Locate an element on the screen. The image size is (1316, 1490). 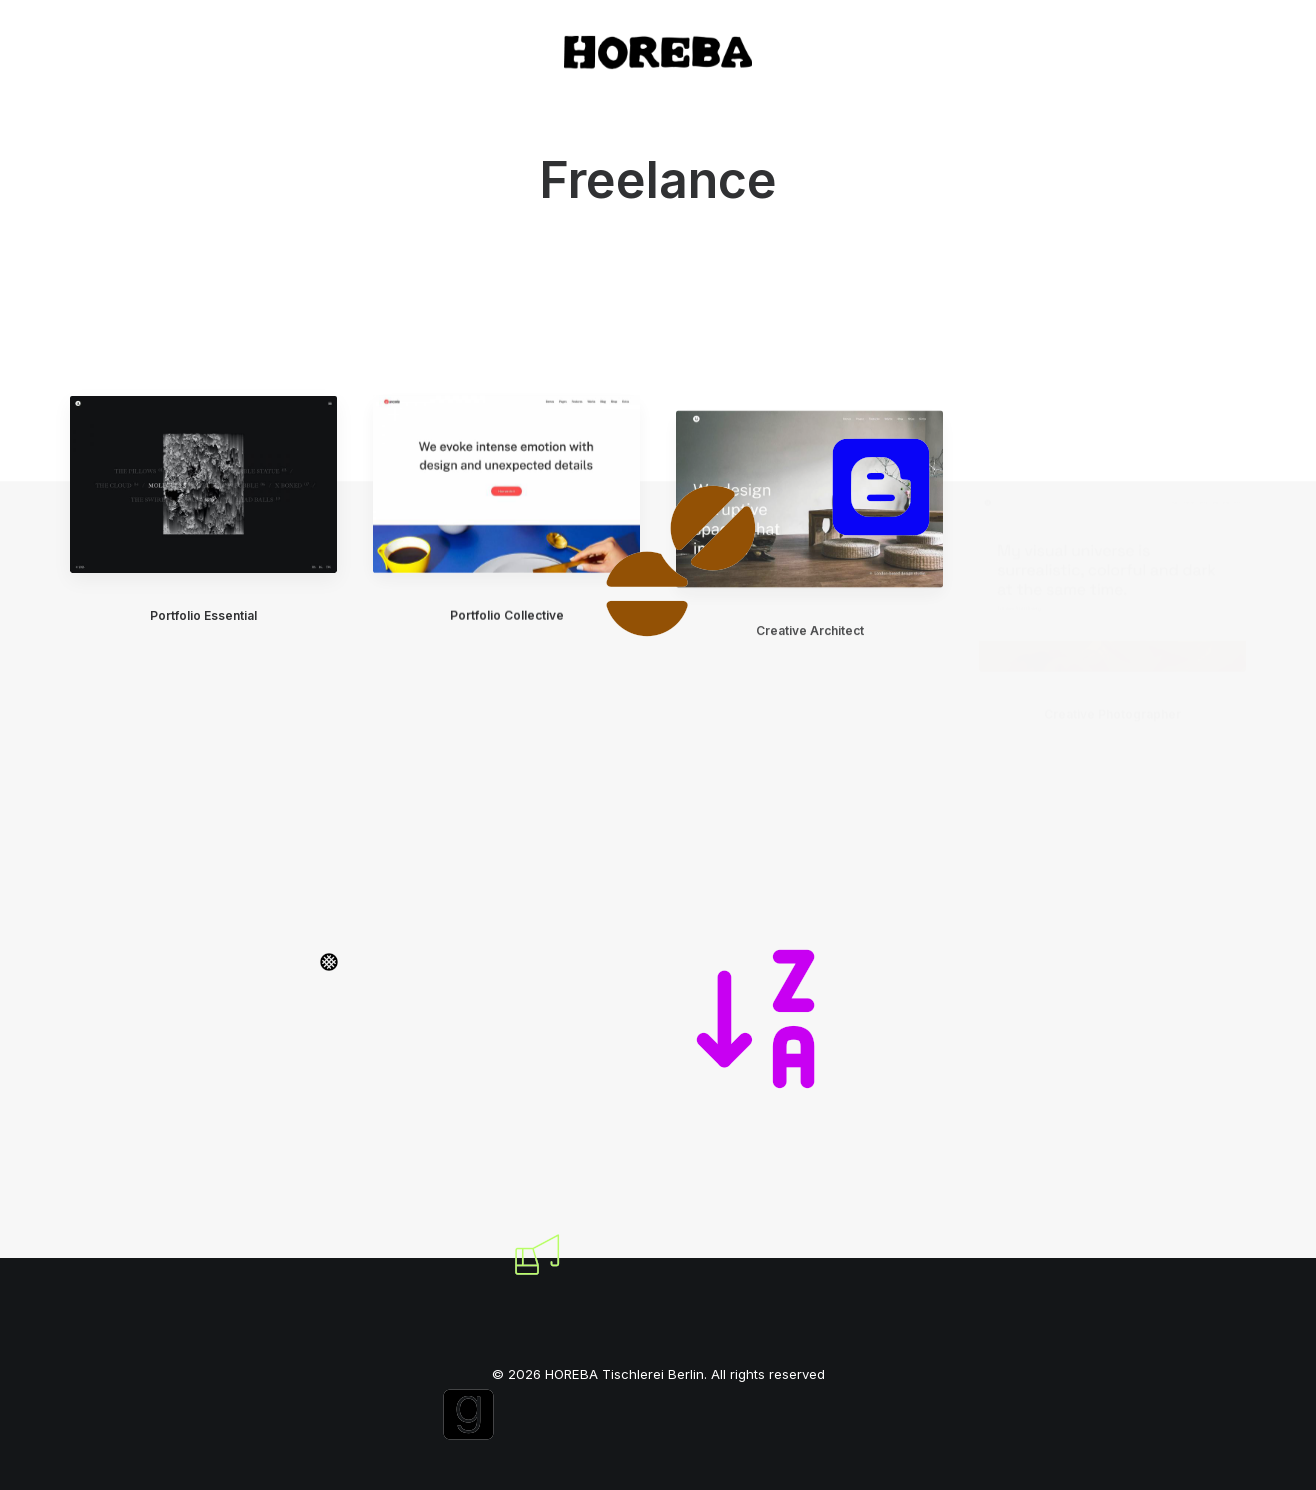
open the Blogger app is located at coordinates (881, 487).